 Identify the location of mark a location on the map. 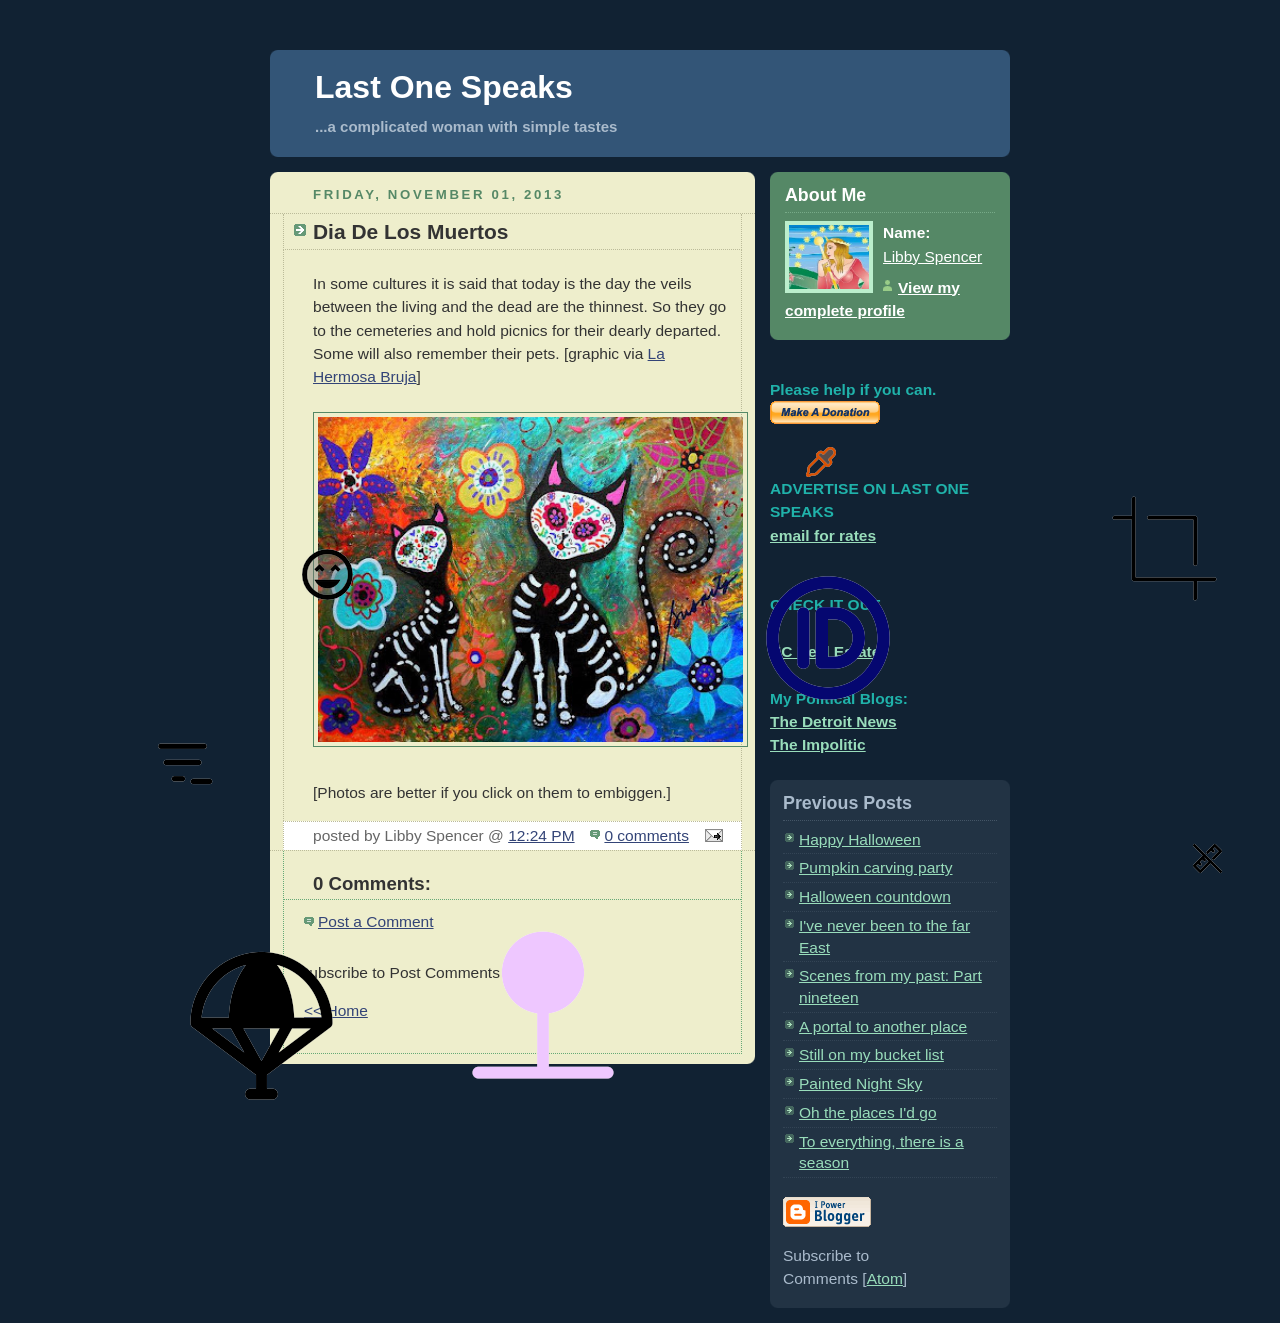
(543, 1008).